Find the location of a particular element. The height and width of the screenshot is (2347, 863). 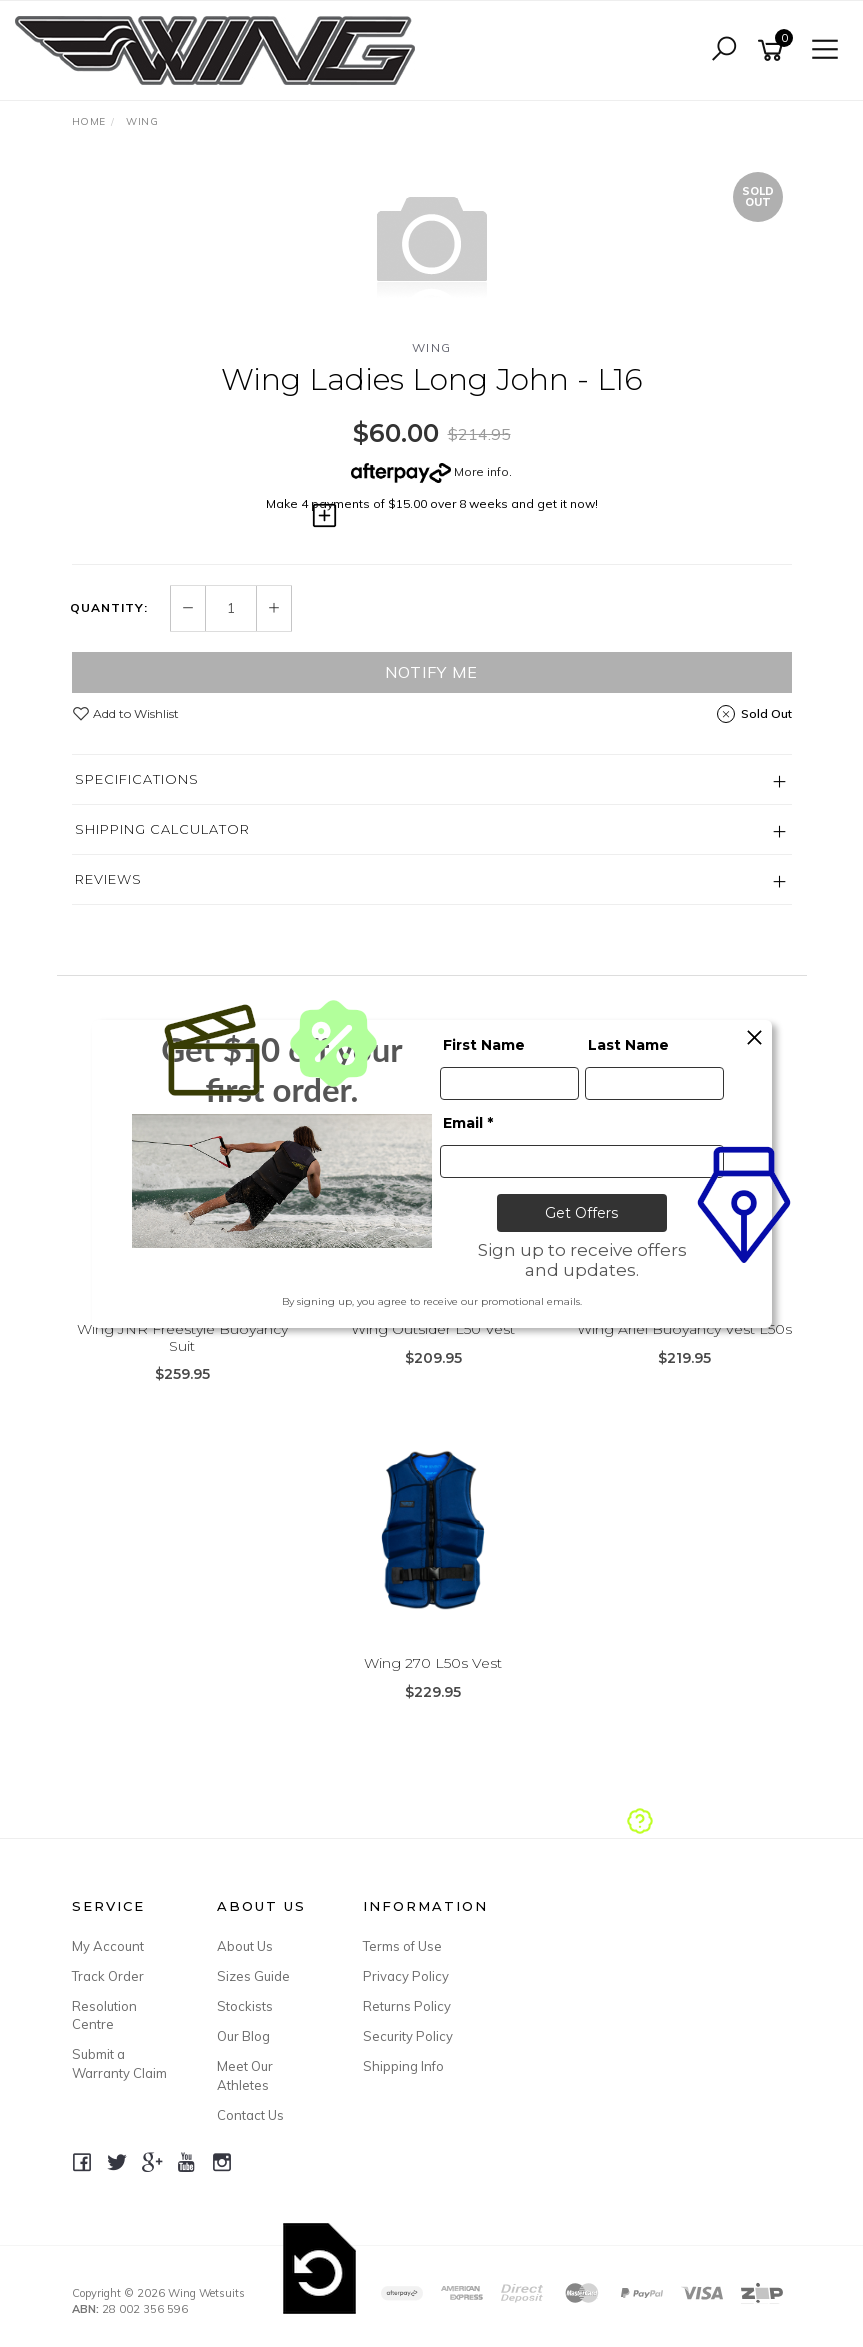

add a new item is located at coordinates (324, 515).